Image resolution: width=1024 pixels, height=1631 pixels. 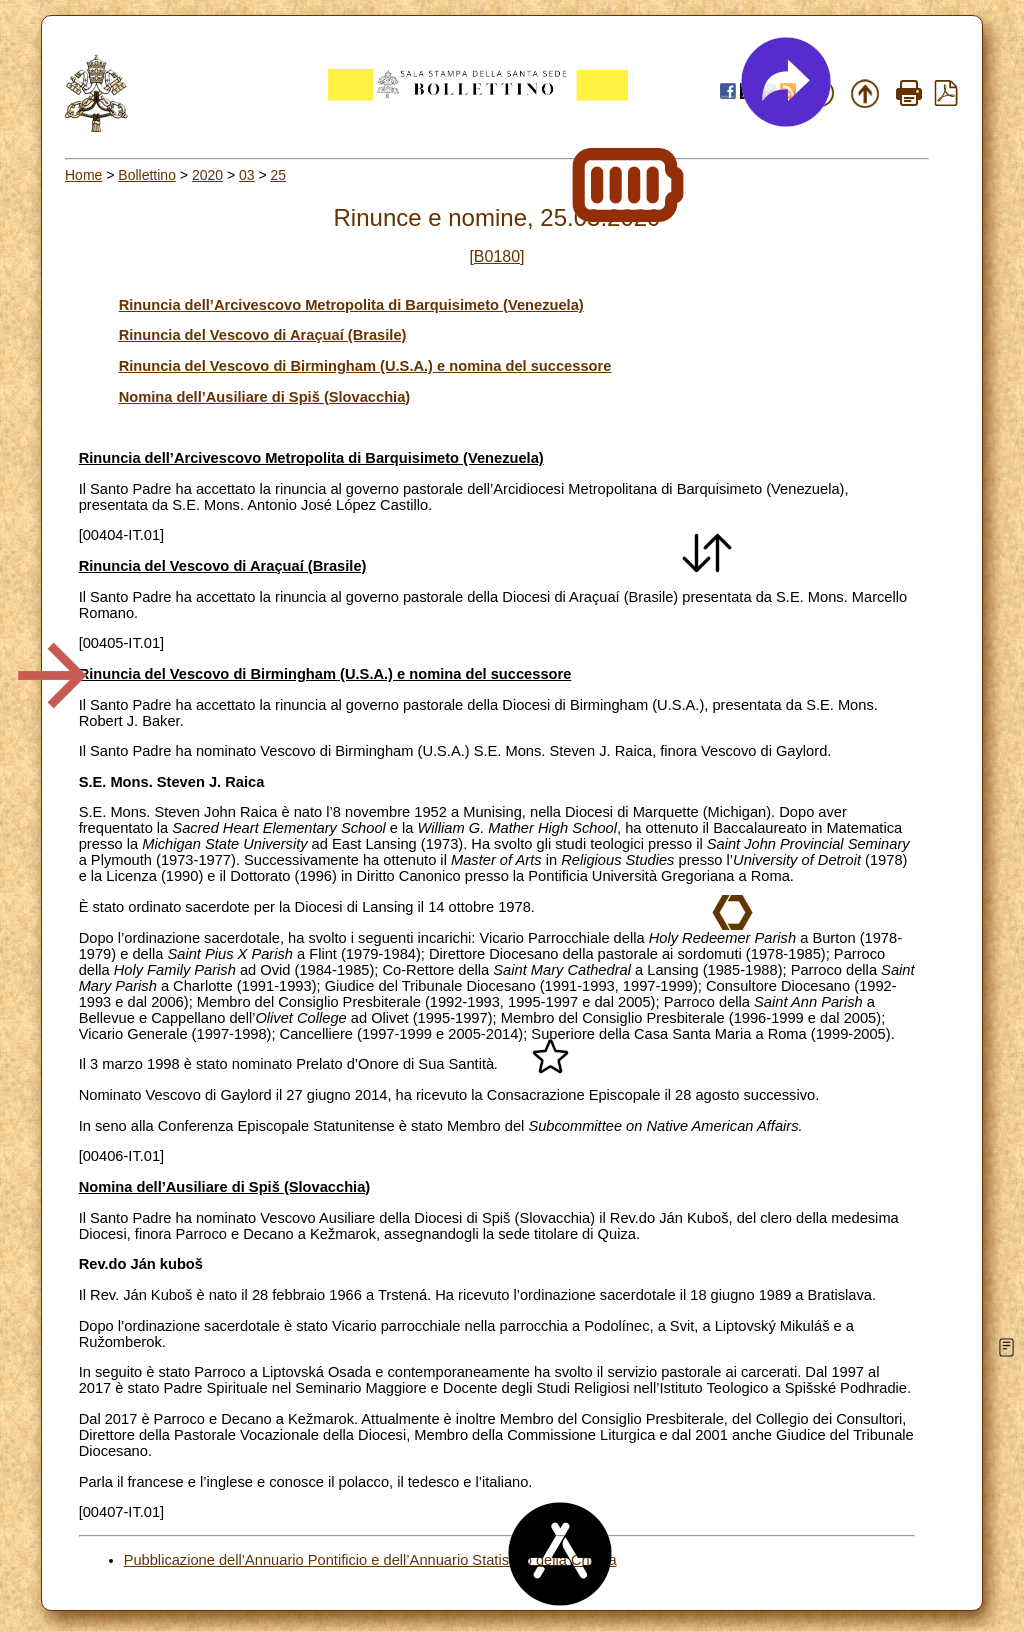 I want to click on forward or share content, so click(x=786, y=82).